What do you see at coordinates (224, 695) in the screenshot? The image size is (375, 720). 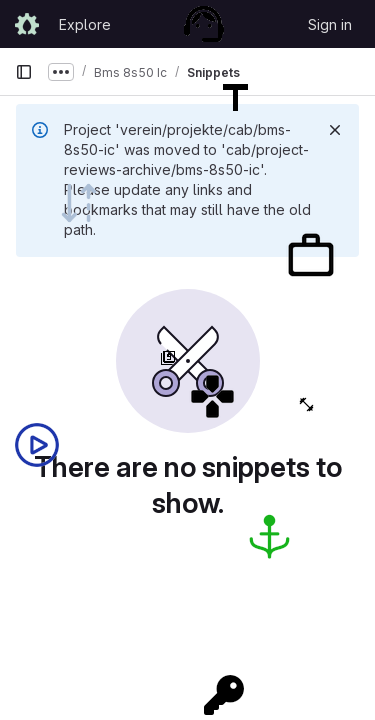 I see `access security or password settings` at bounding box center [224, 695].